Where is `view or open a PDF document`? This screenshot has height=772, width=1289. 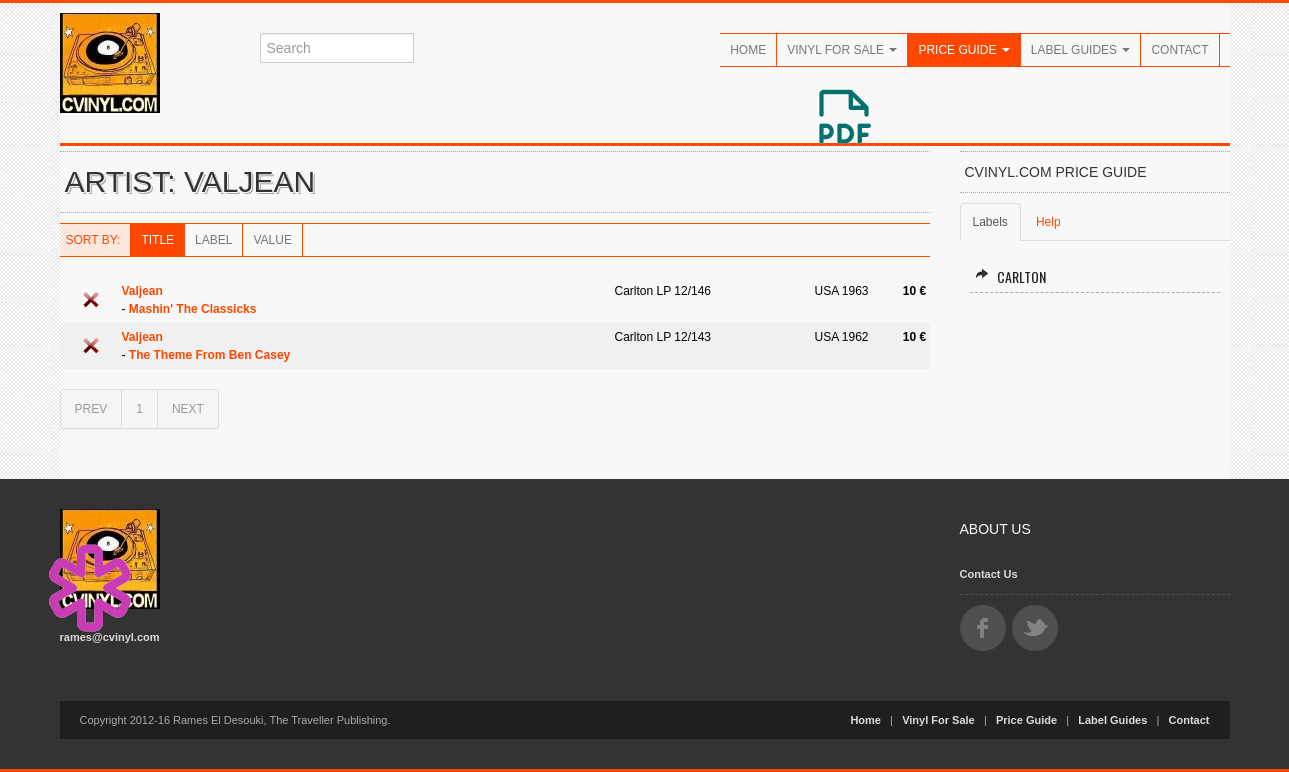
view or open a PDF document is located at coordinates (844, 119).